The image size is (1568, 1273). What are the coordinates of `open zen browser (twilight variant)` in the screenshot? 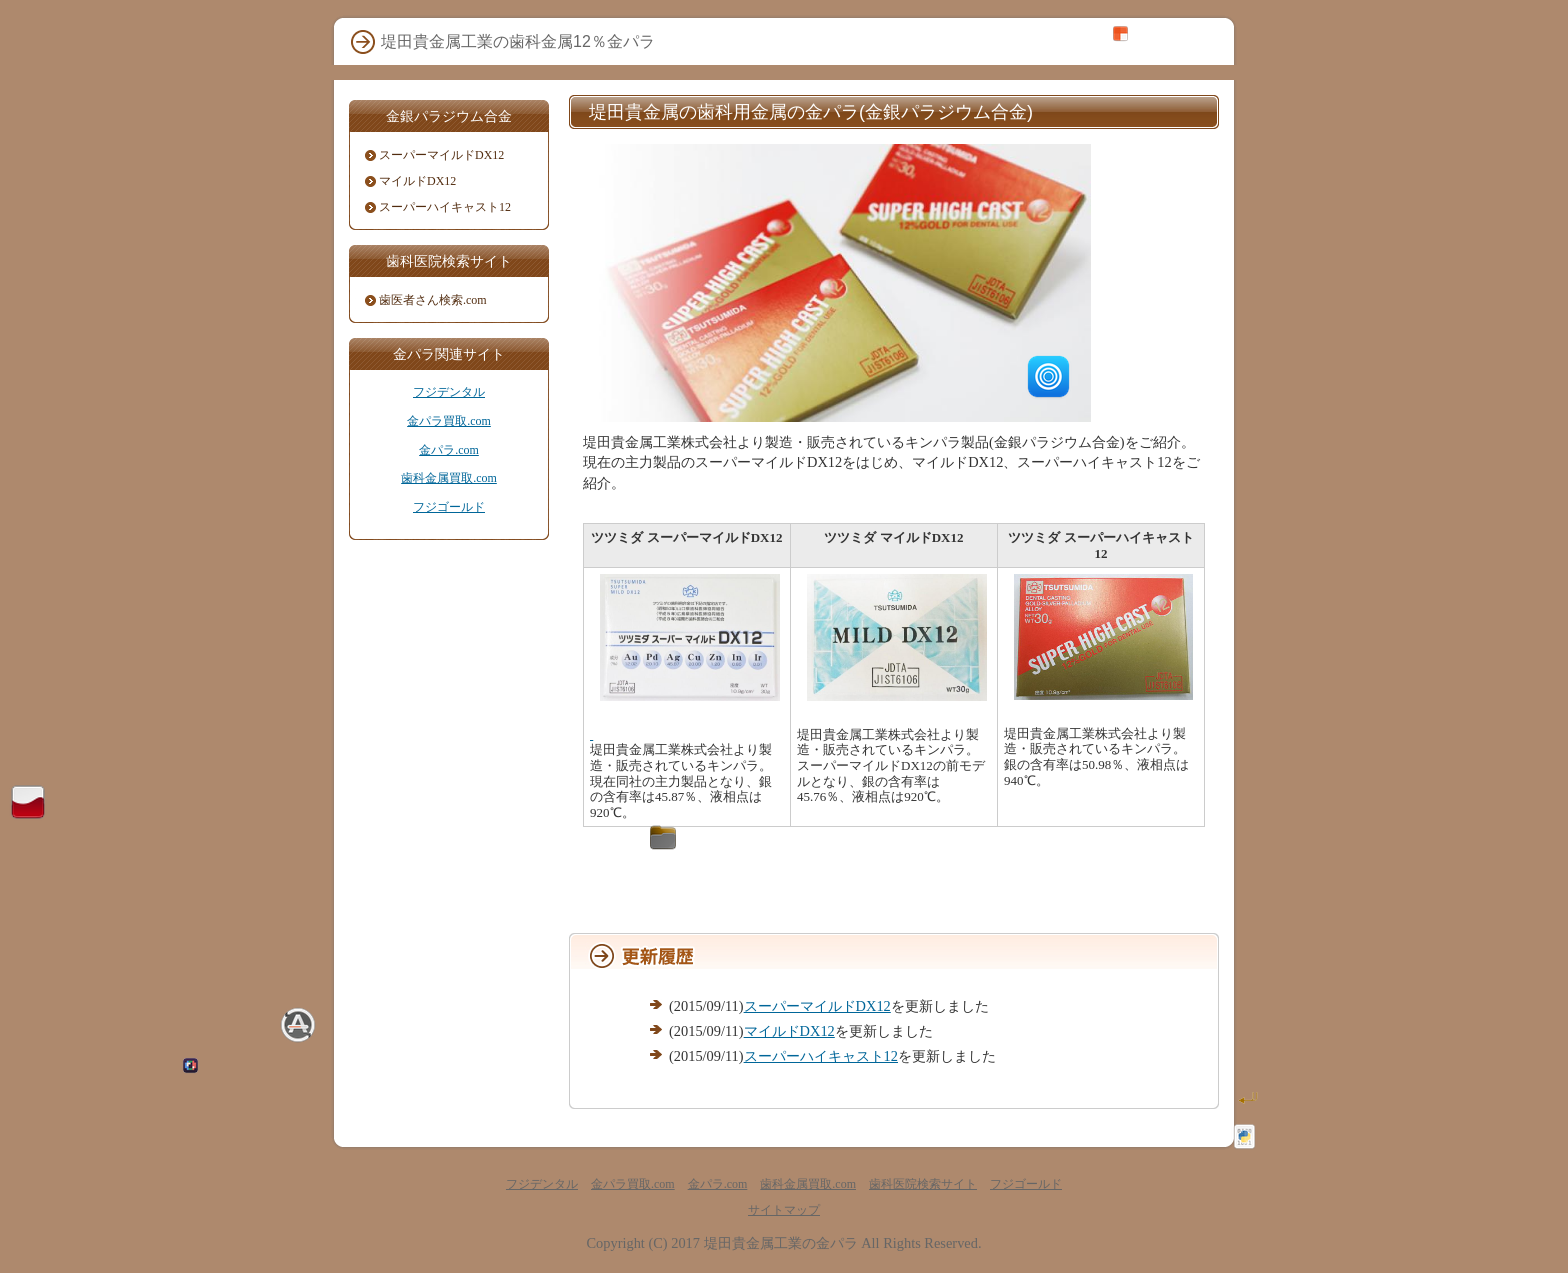 It's located at (1048, 376).